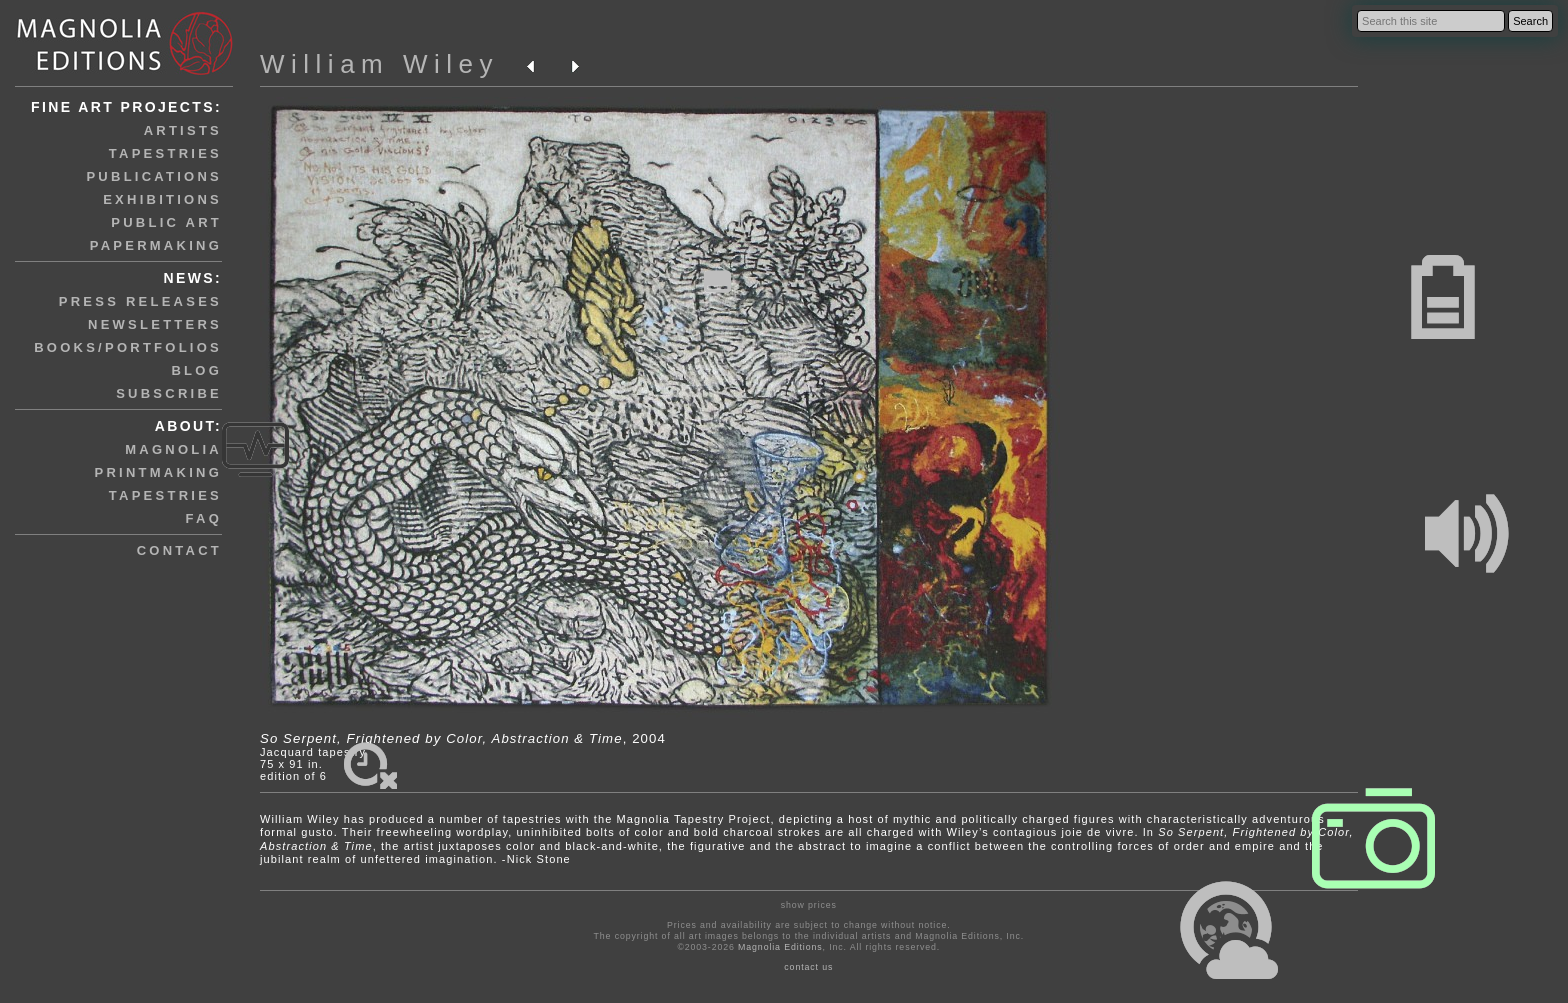 The image size is (1568, 1003). What do you see at coordinates (1373, 834) in the screenshot?
I see `take a photo` at bounding box center [1373, 834].